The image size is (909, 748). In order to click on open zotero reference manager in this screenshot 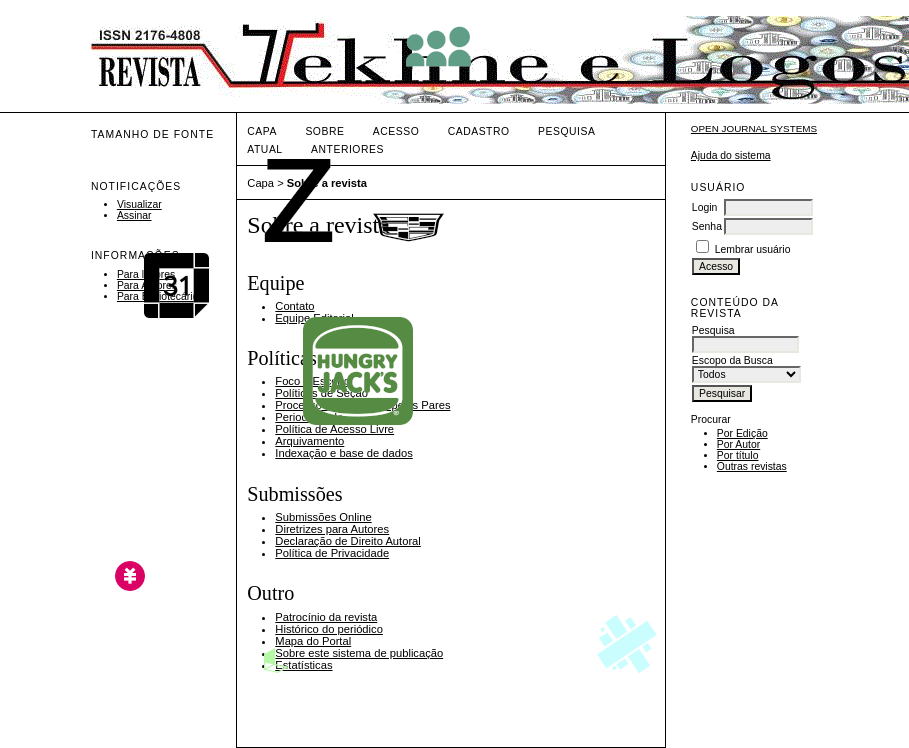, I will do `click(298, 200)`.